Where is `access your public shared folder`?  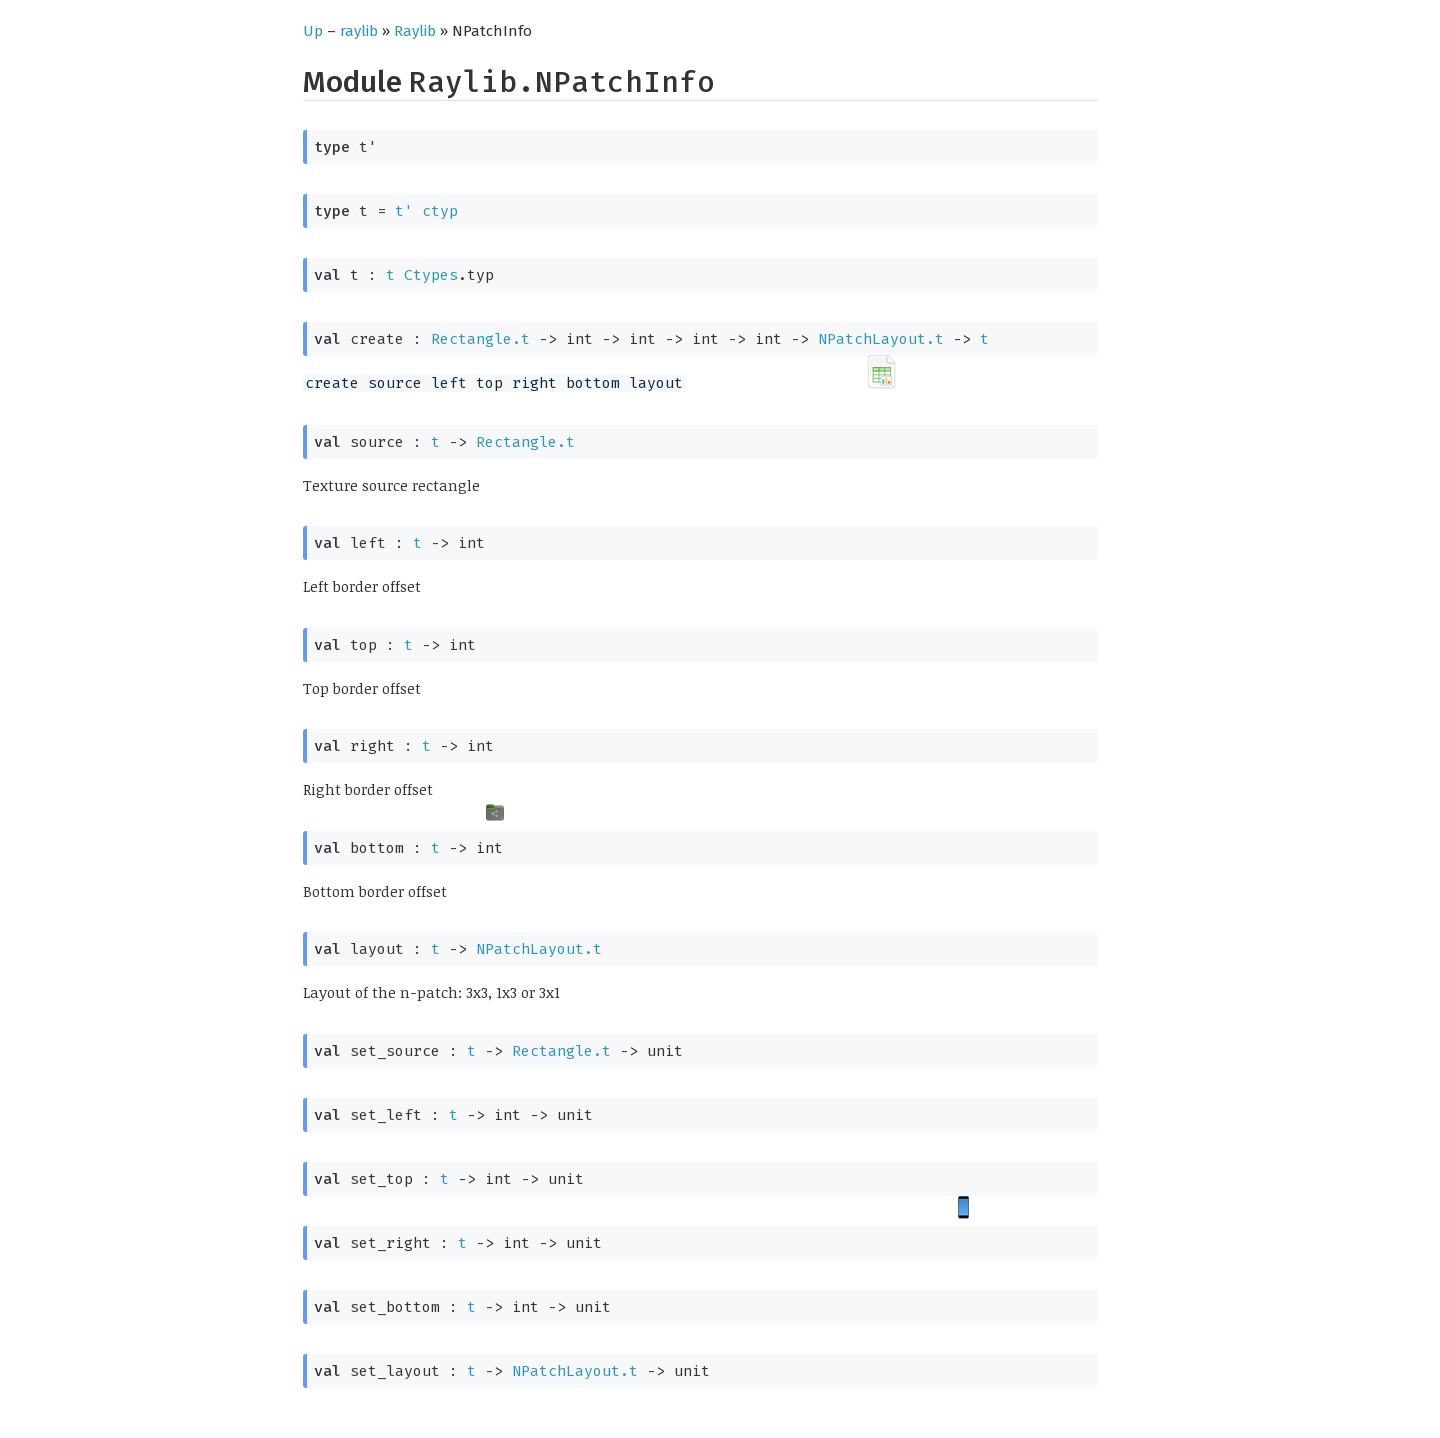 access your public shared folder is located at coordinates (495, 812).